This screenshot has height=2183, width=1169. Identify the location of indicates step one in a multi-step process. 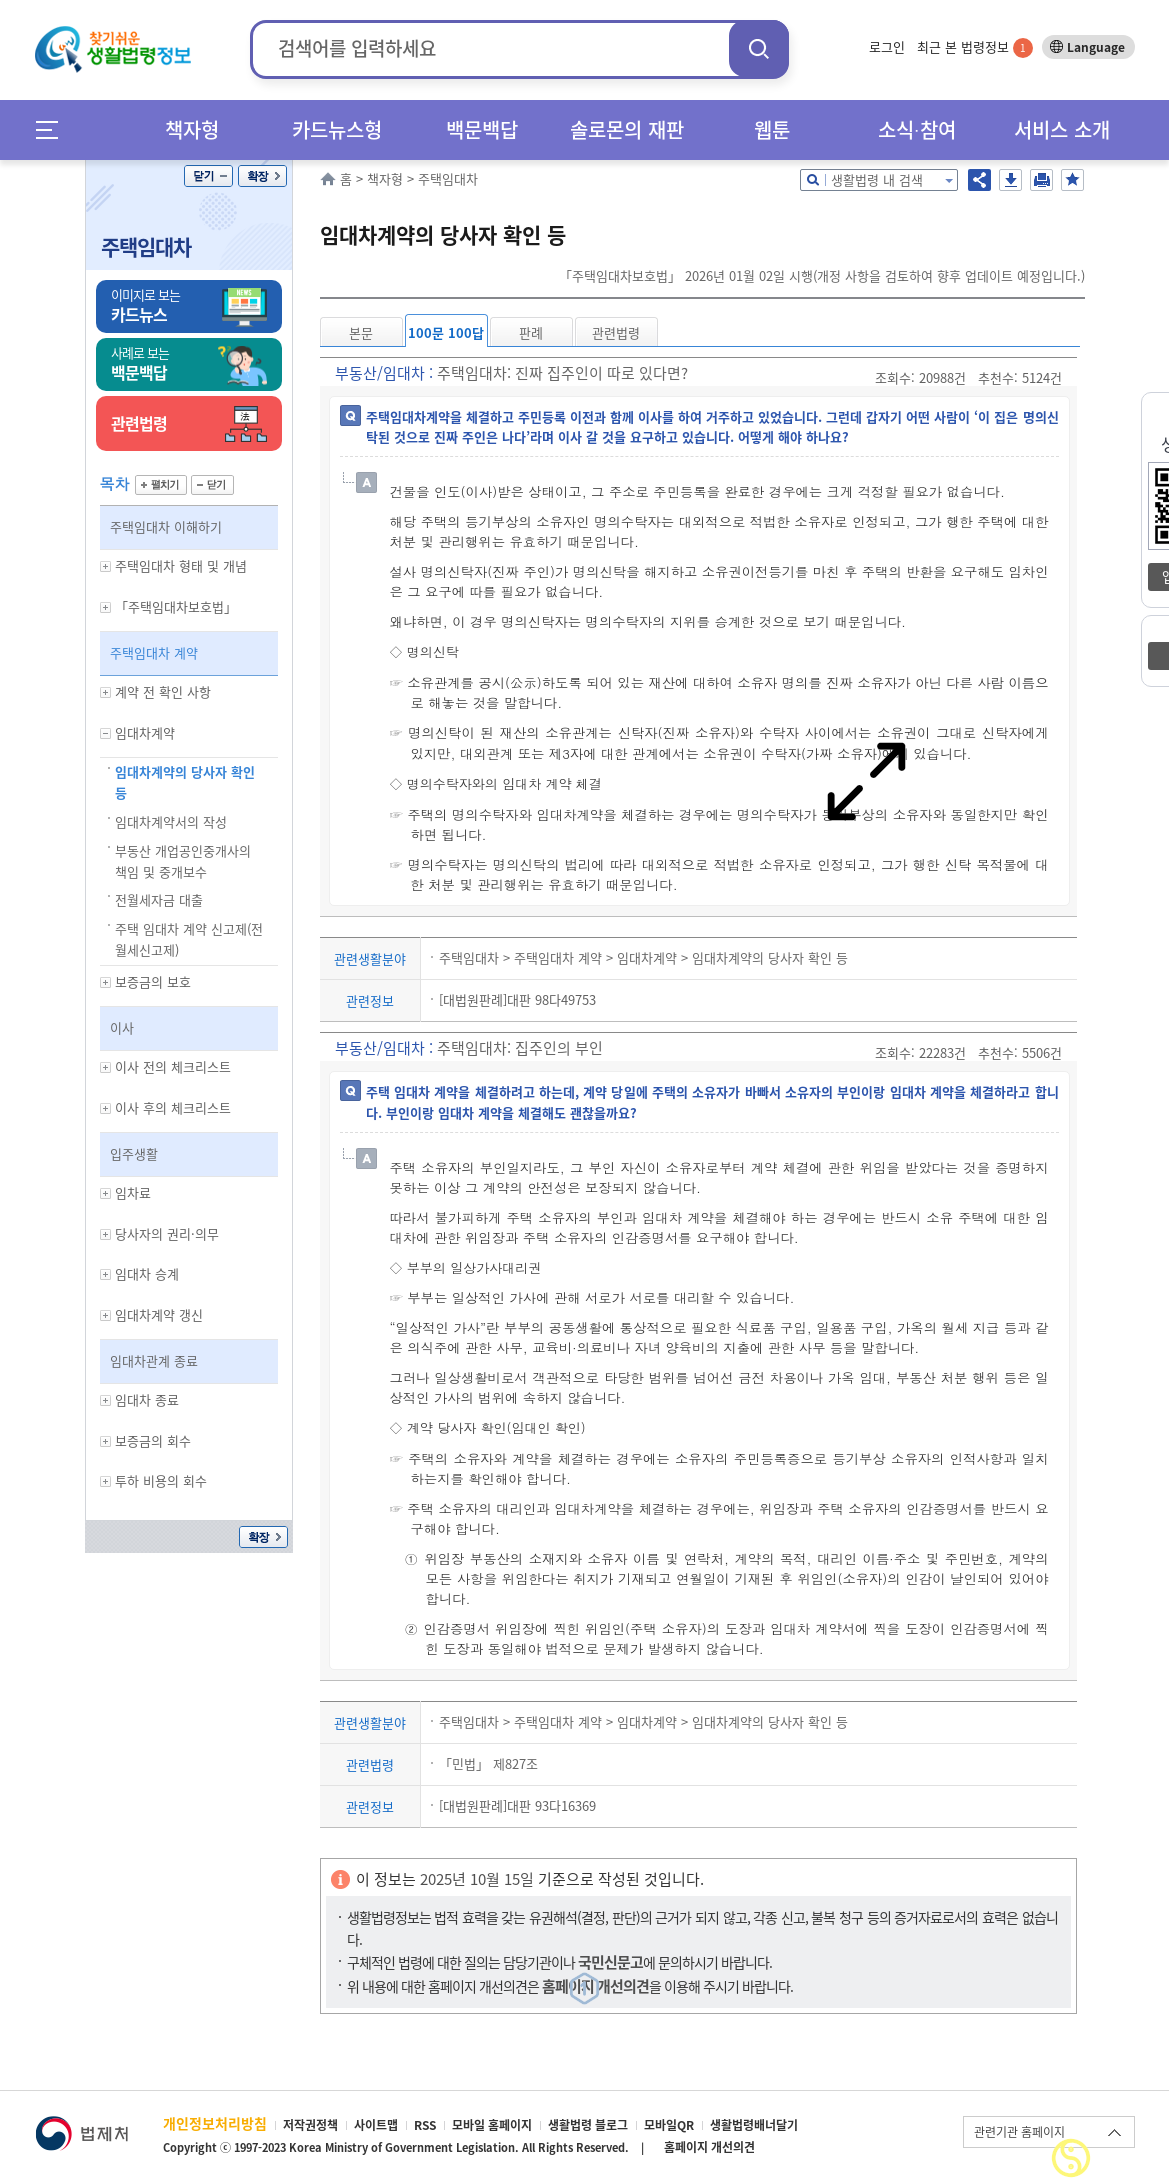
(584, 1988).